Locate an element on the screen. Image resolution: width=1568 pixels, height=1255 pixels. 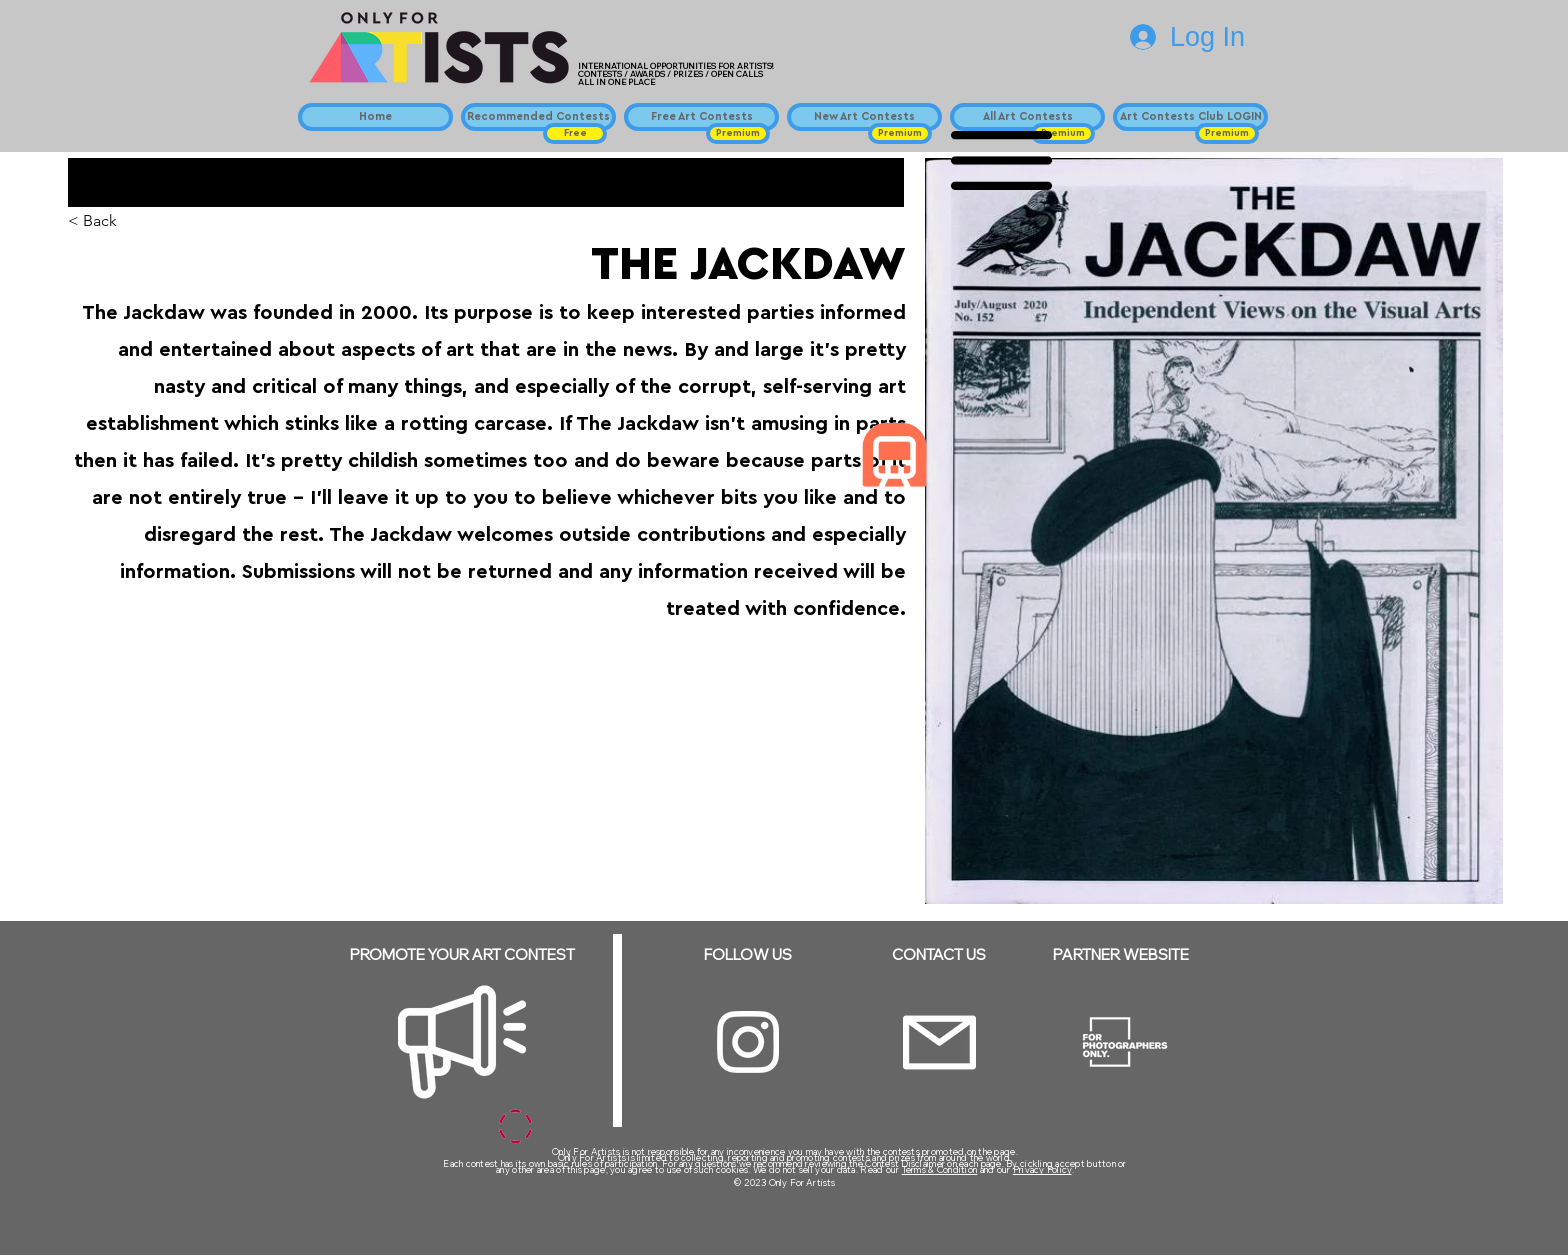
indicates loading or processing in progress is located at coordinates (515, 1126).